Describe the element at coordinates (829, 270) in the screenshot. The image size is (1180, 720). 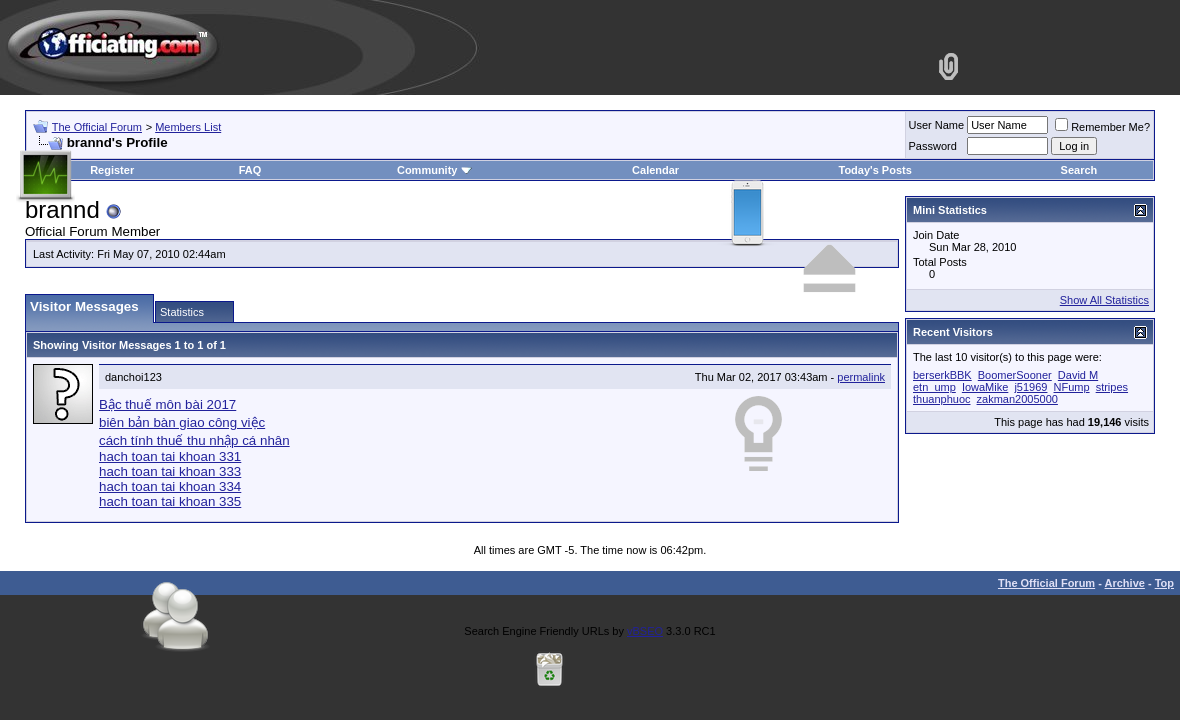
I see `eject disc or removable media` at that location.